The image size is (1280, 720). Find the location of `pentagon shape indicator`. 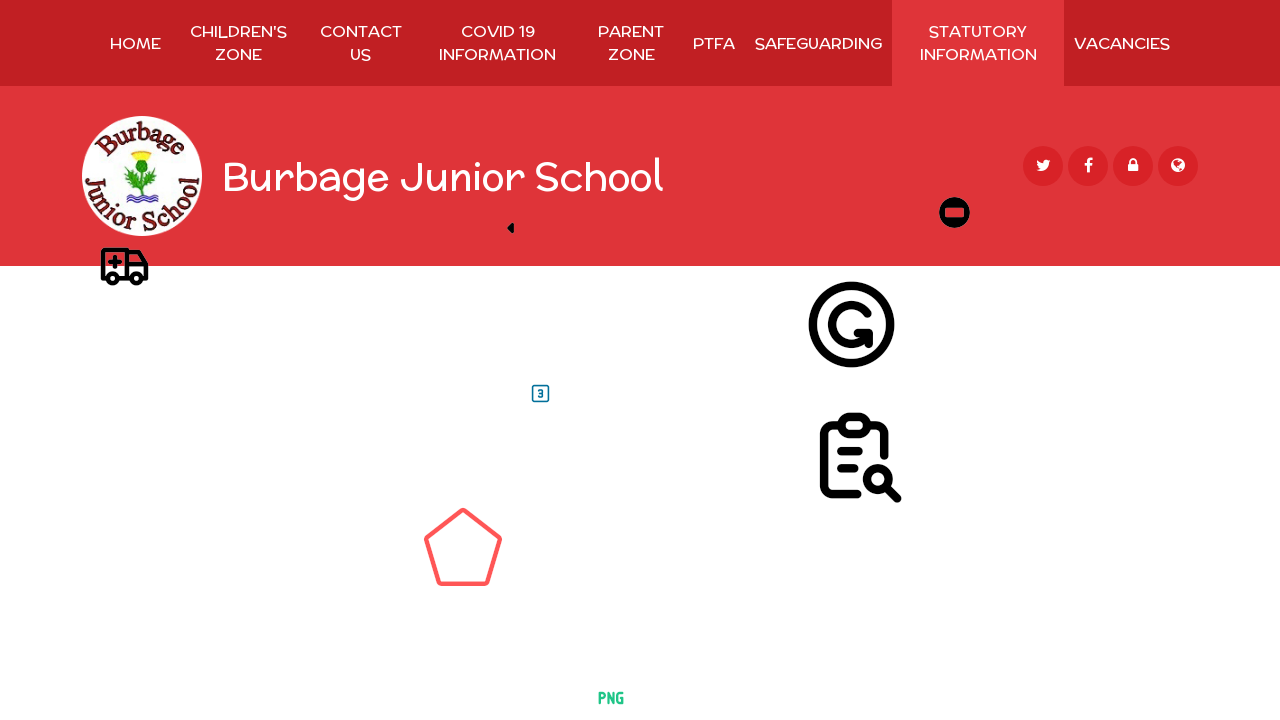

pentagon shape indicator is located at coordinates (463, 550).